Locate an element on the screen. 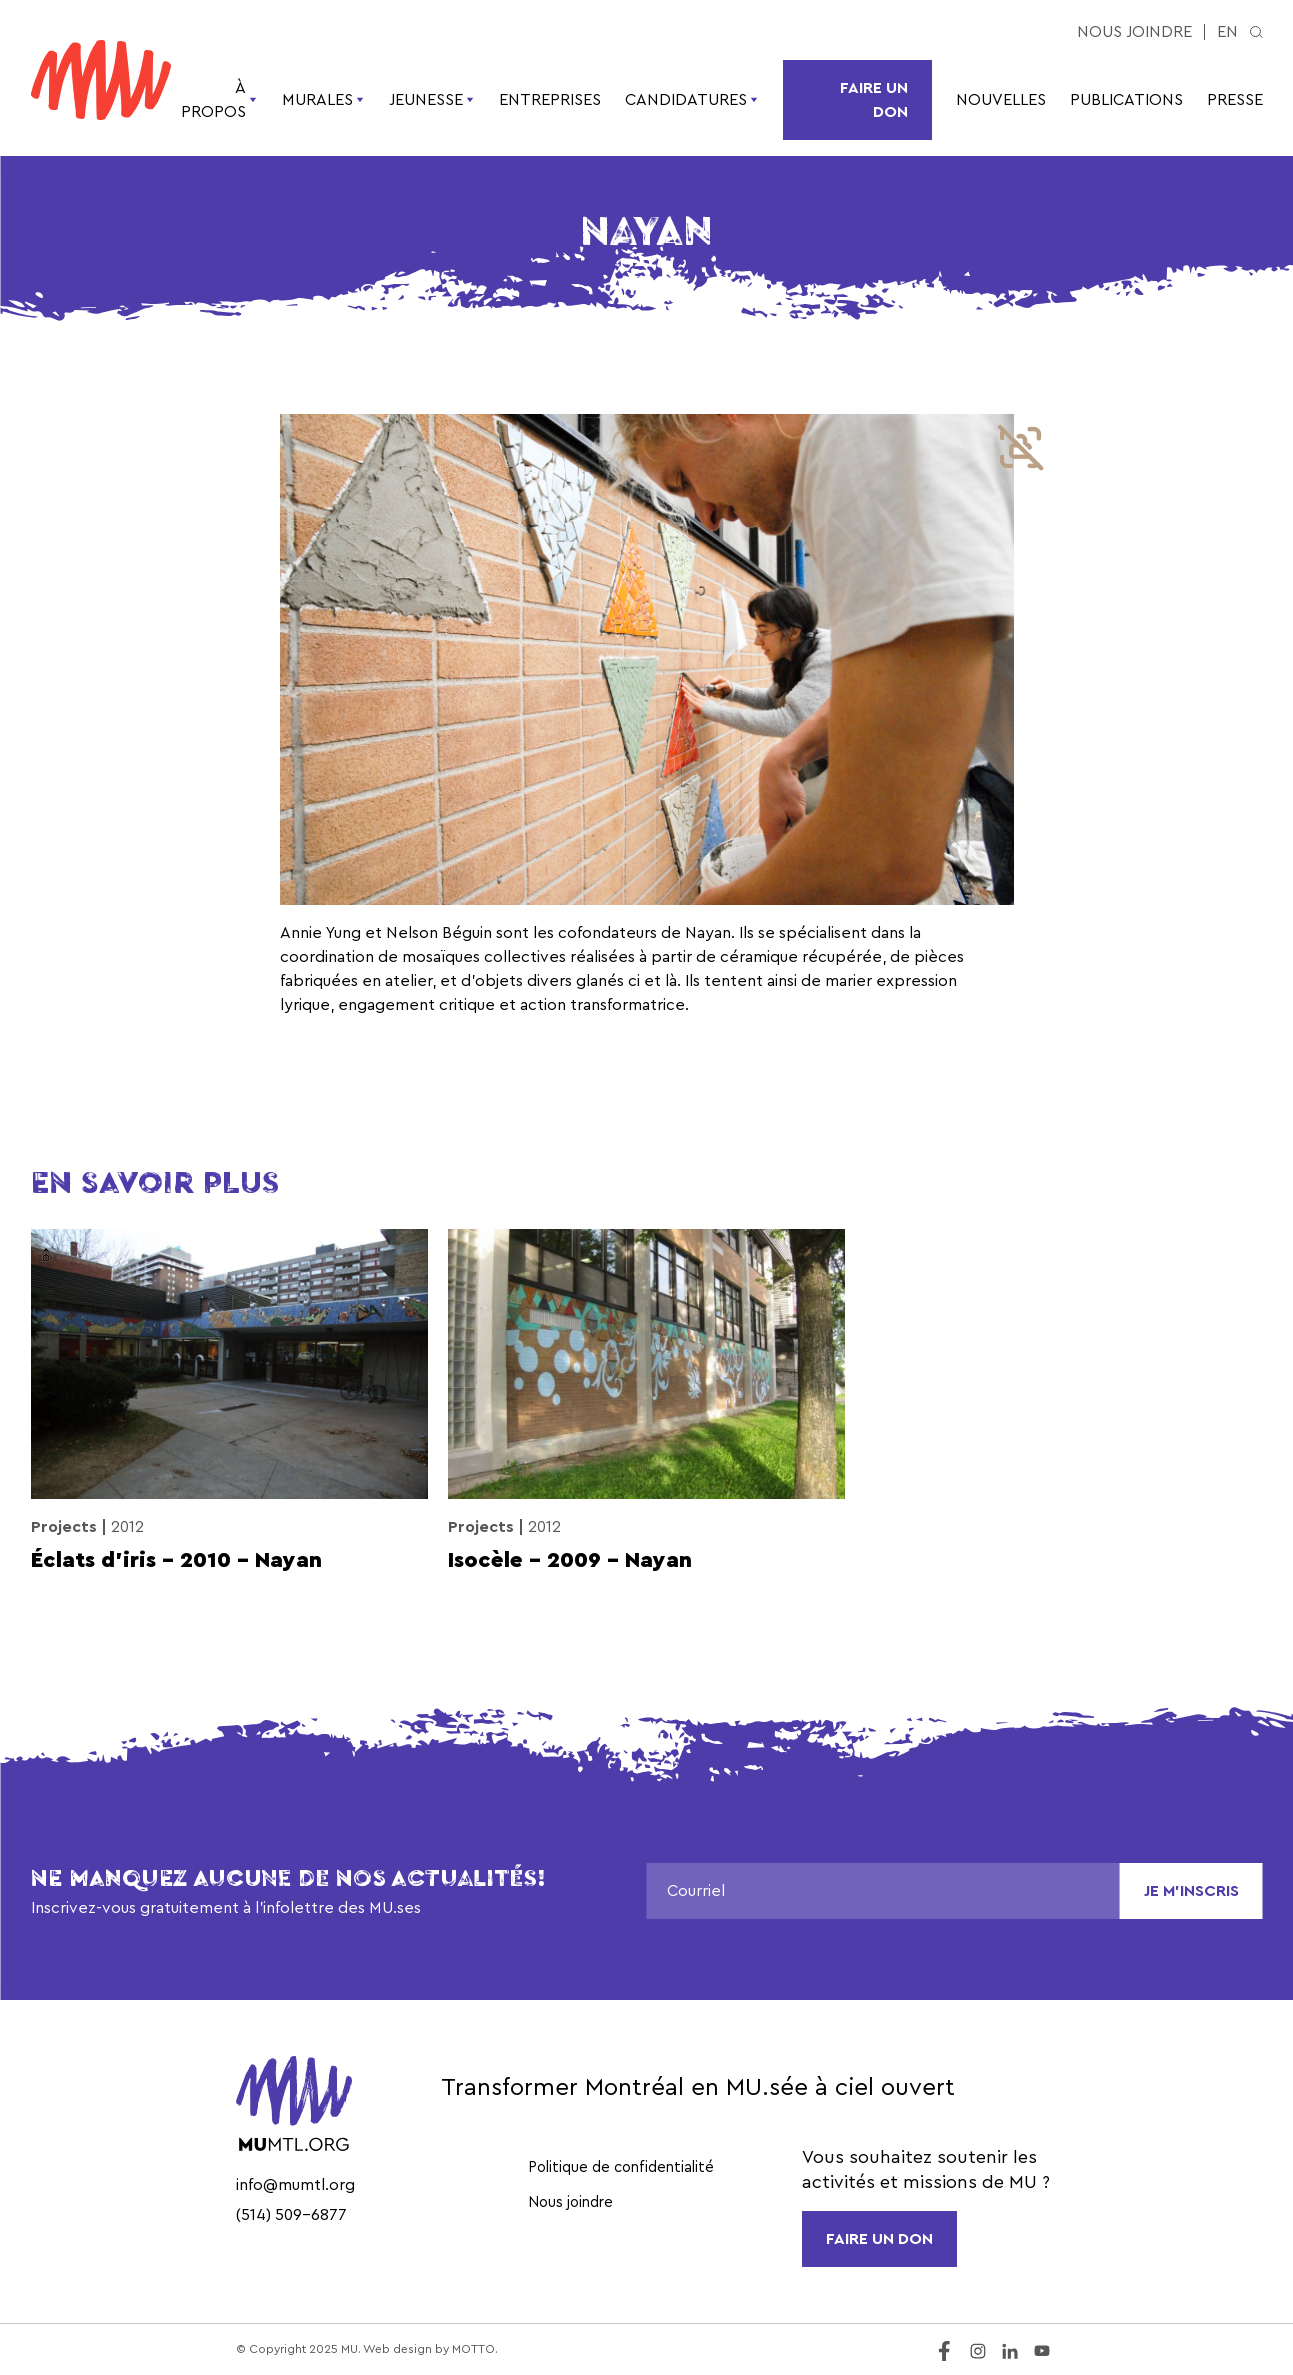 This screenshot has width=1293, height=2375. access control disabled is located at coordinates (1020, 447).